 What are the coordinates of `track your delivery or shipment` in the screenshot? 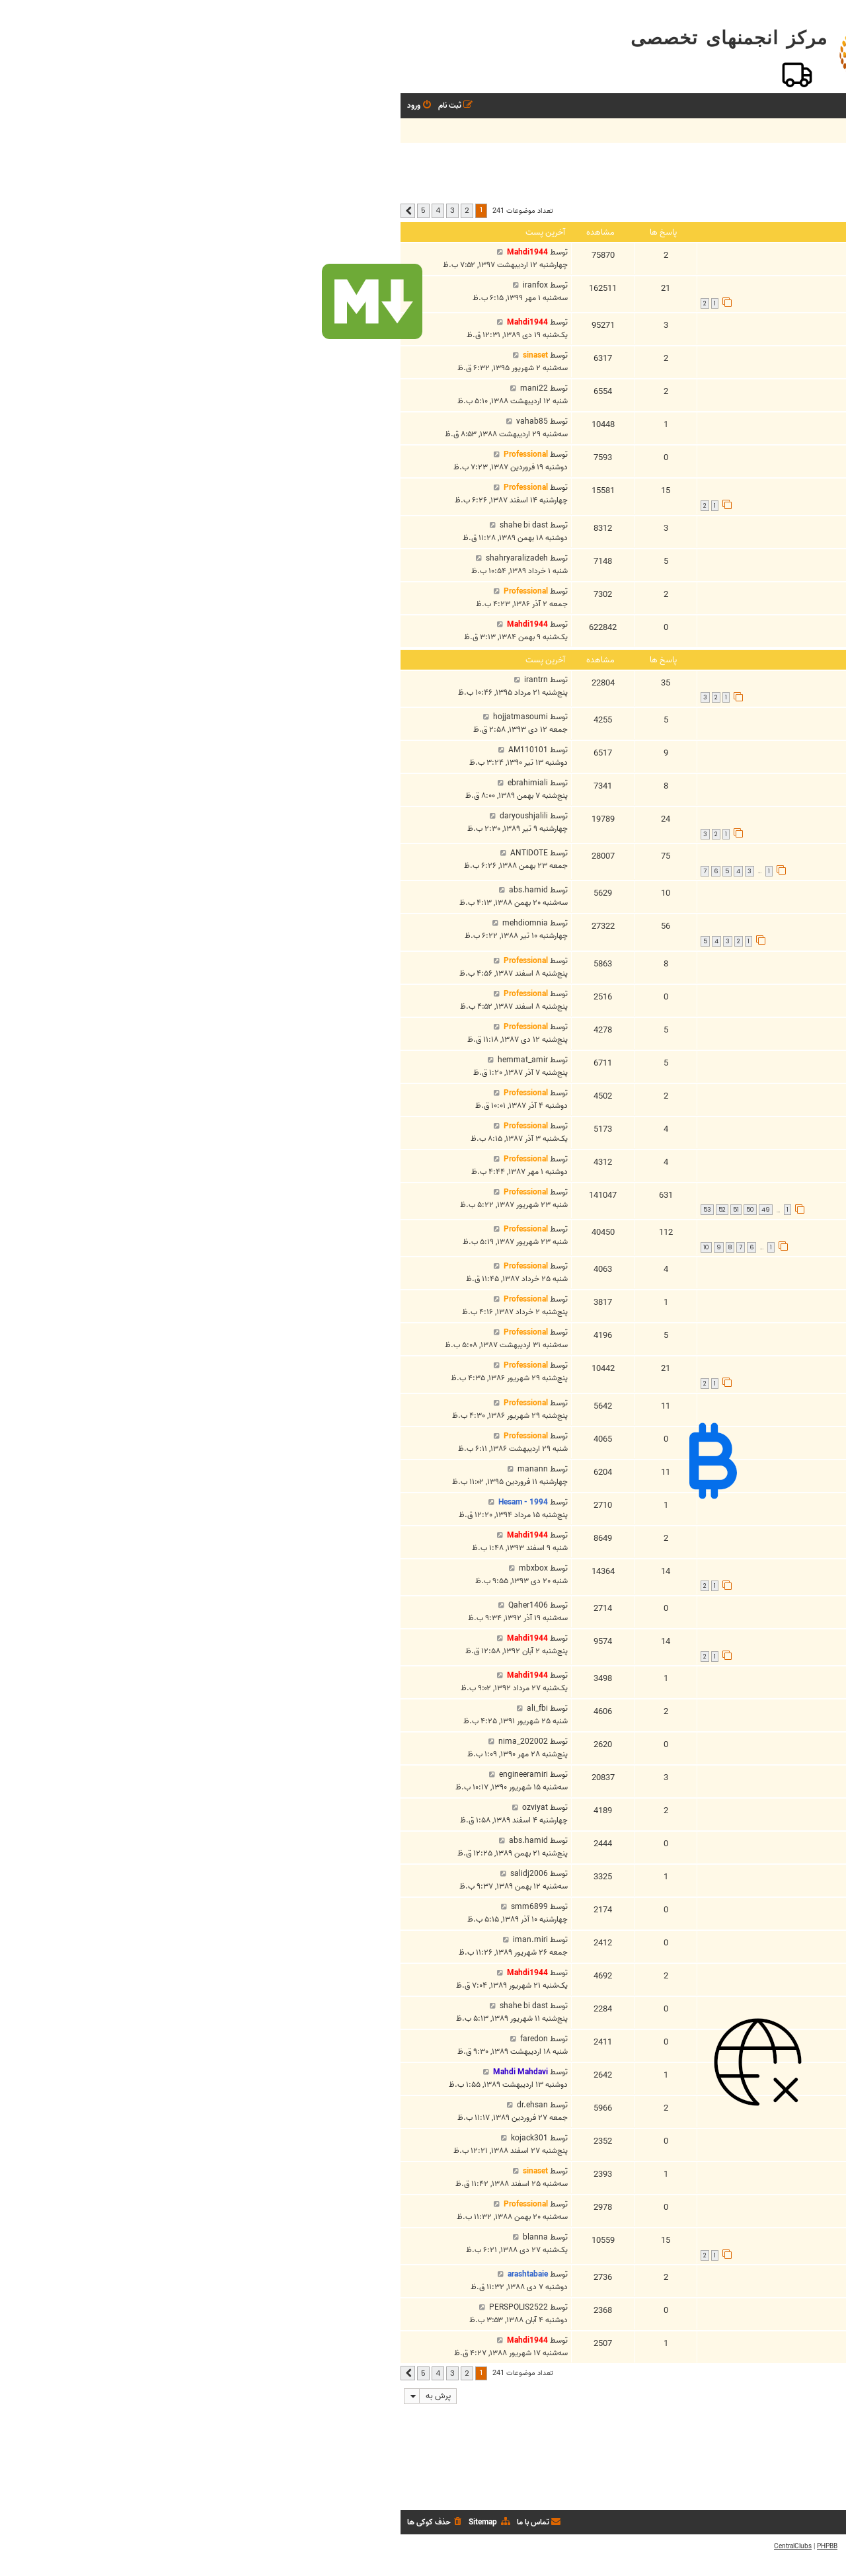 It's located at (797, 74).